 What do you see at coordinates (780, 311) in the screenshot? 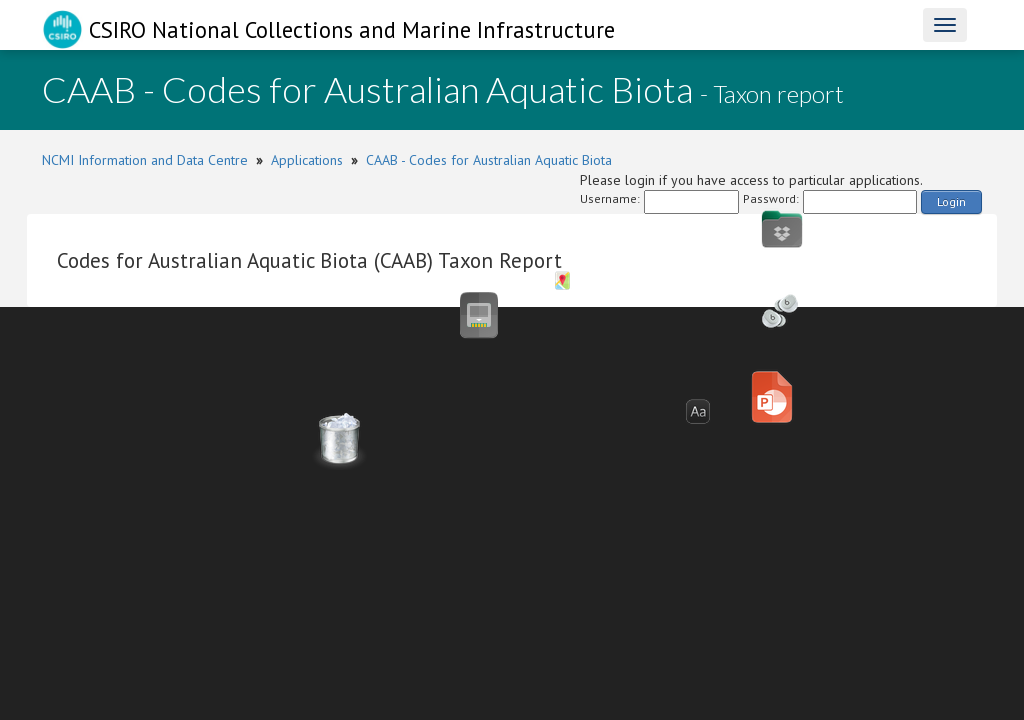
I see `connect beats wireless earbuds via bluetooth` at bounding box center [780, 311].